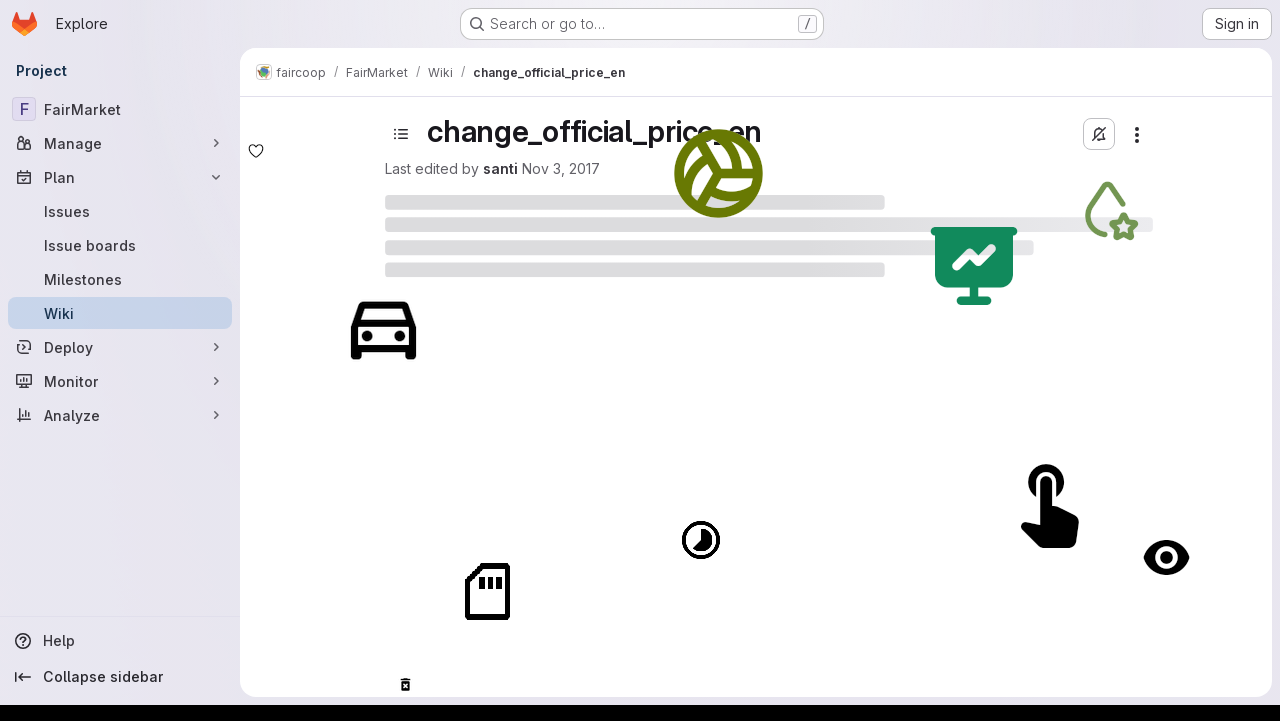 The width and height of the screenshot is (1280, 721). Describe the element at coordinates (974, 266) in the screenshot. I see `start a presentation or slideshow` at that location.